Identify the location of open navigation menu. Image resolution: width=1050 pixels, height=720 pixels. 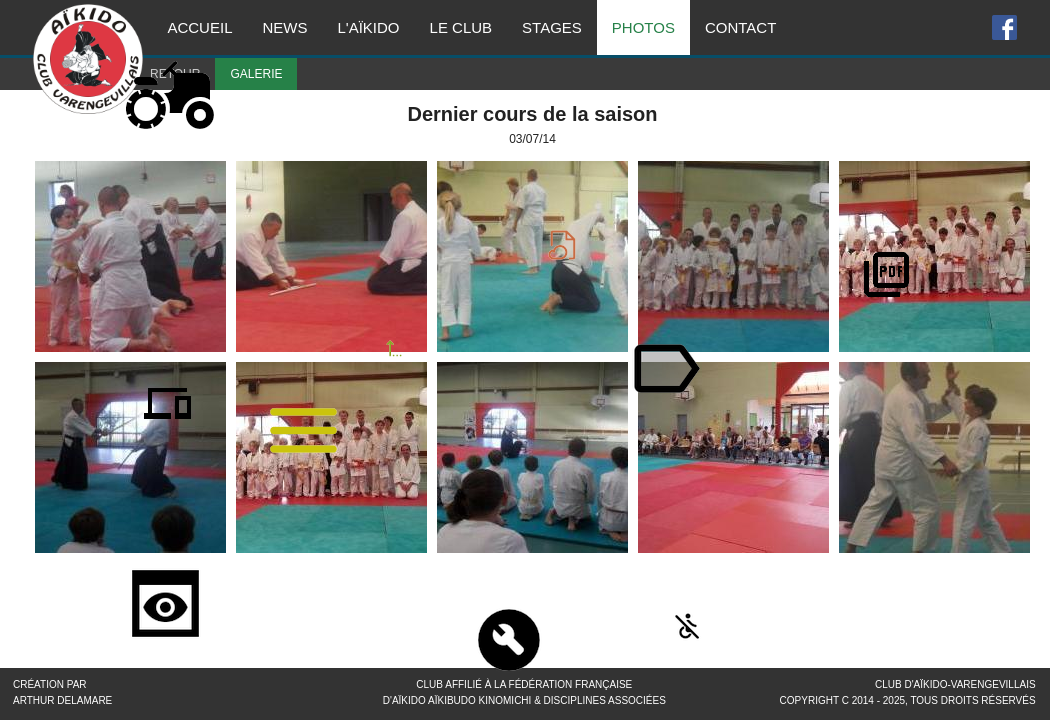
(303, 430).